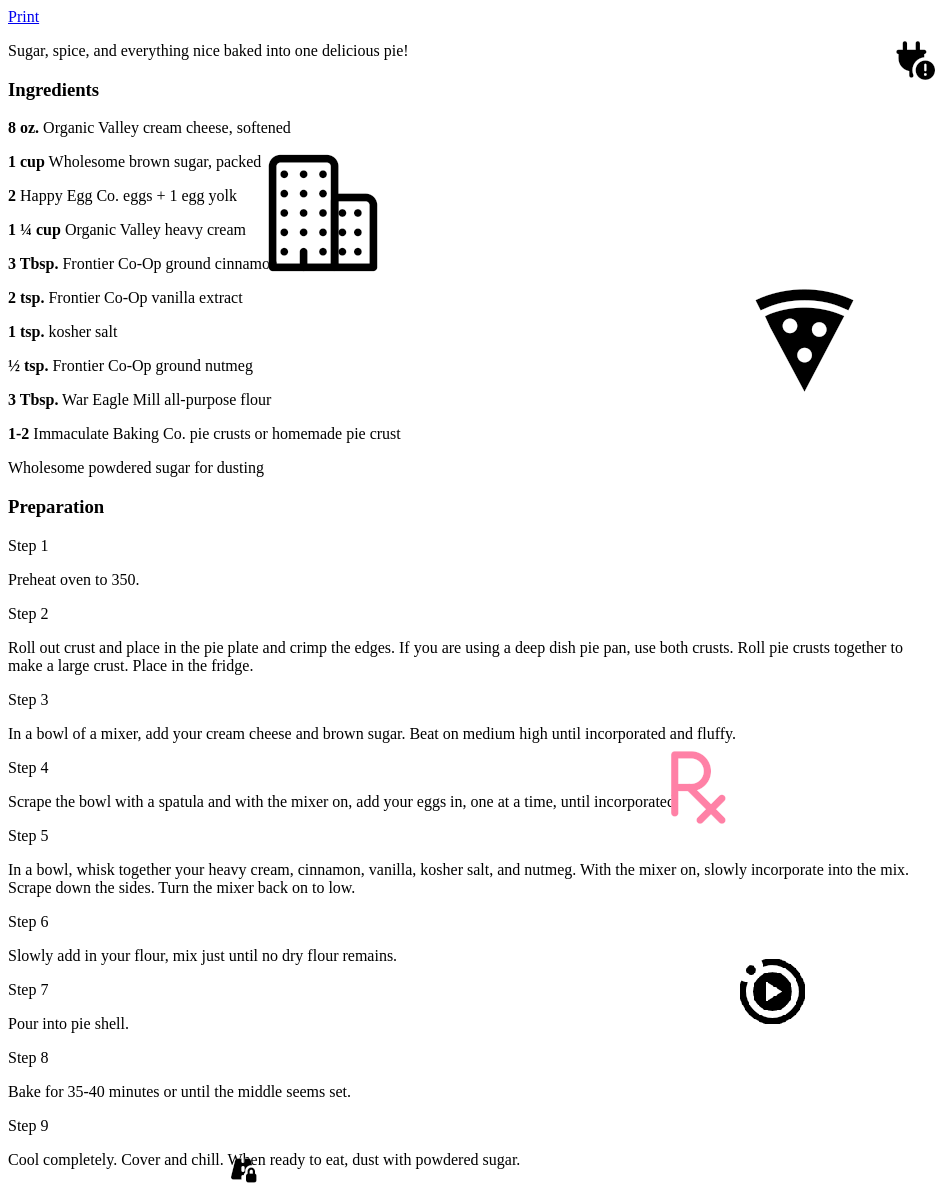 This screenshot has height=1185, width=945. Describe the element at coordinates (772, 991) in the screenshot. I see `enable motion photos capture` at that location.